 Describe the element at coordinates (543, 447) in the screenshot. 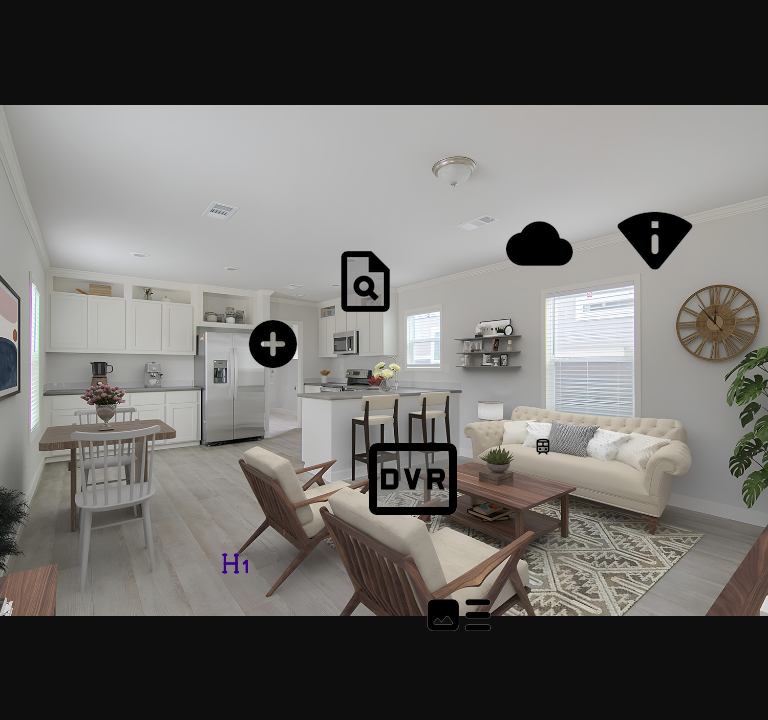

I see `view train schedules or routes` at that location.